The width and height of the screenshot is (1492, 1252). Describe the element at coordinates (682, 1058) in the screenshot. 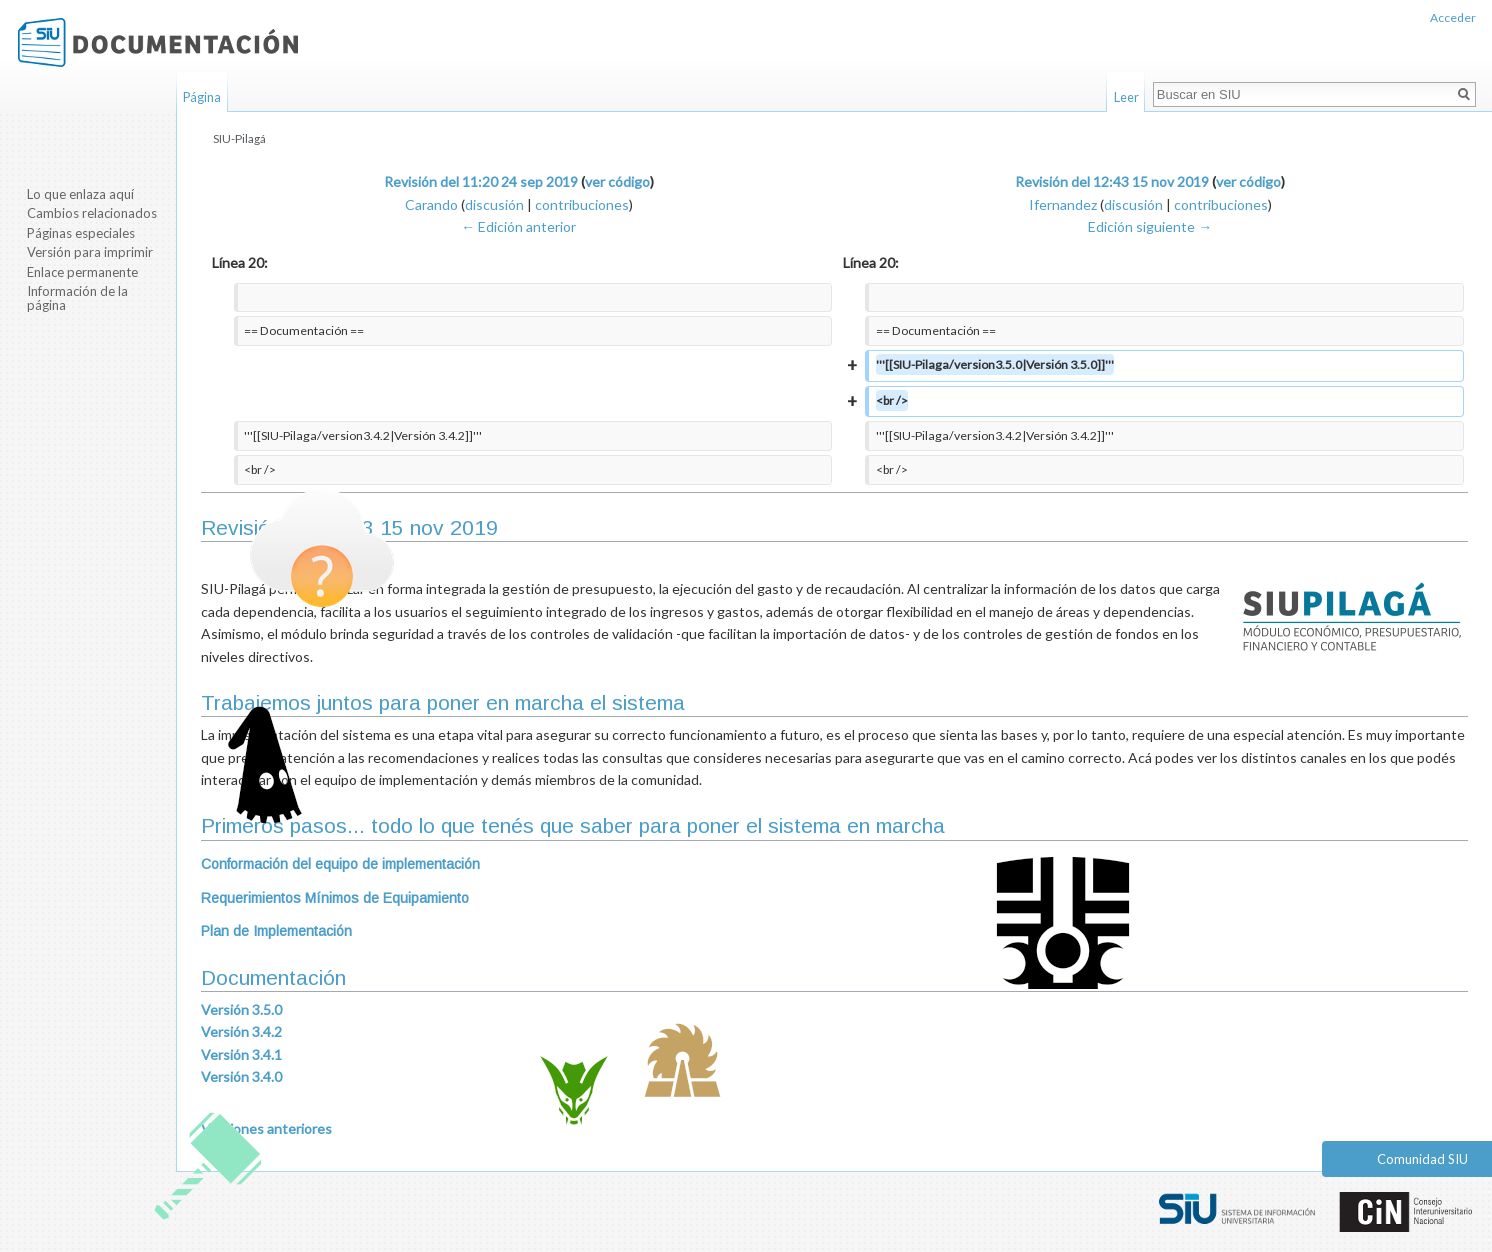

I see `sawmill or lumber processing facility` at that location.